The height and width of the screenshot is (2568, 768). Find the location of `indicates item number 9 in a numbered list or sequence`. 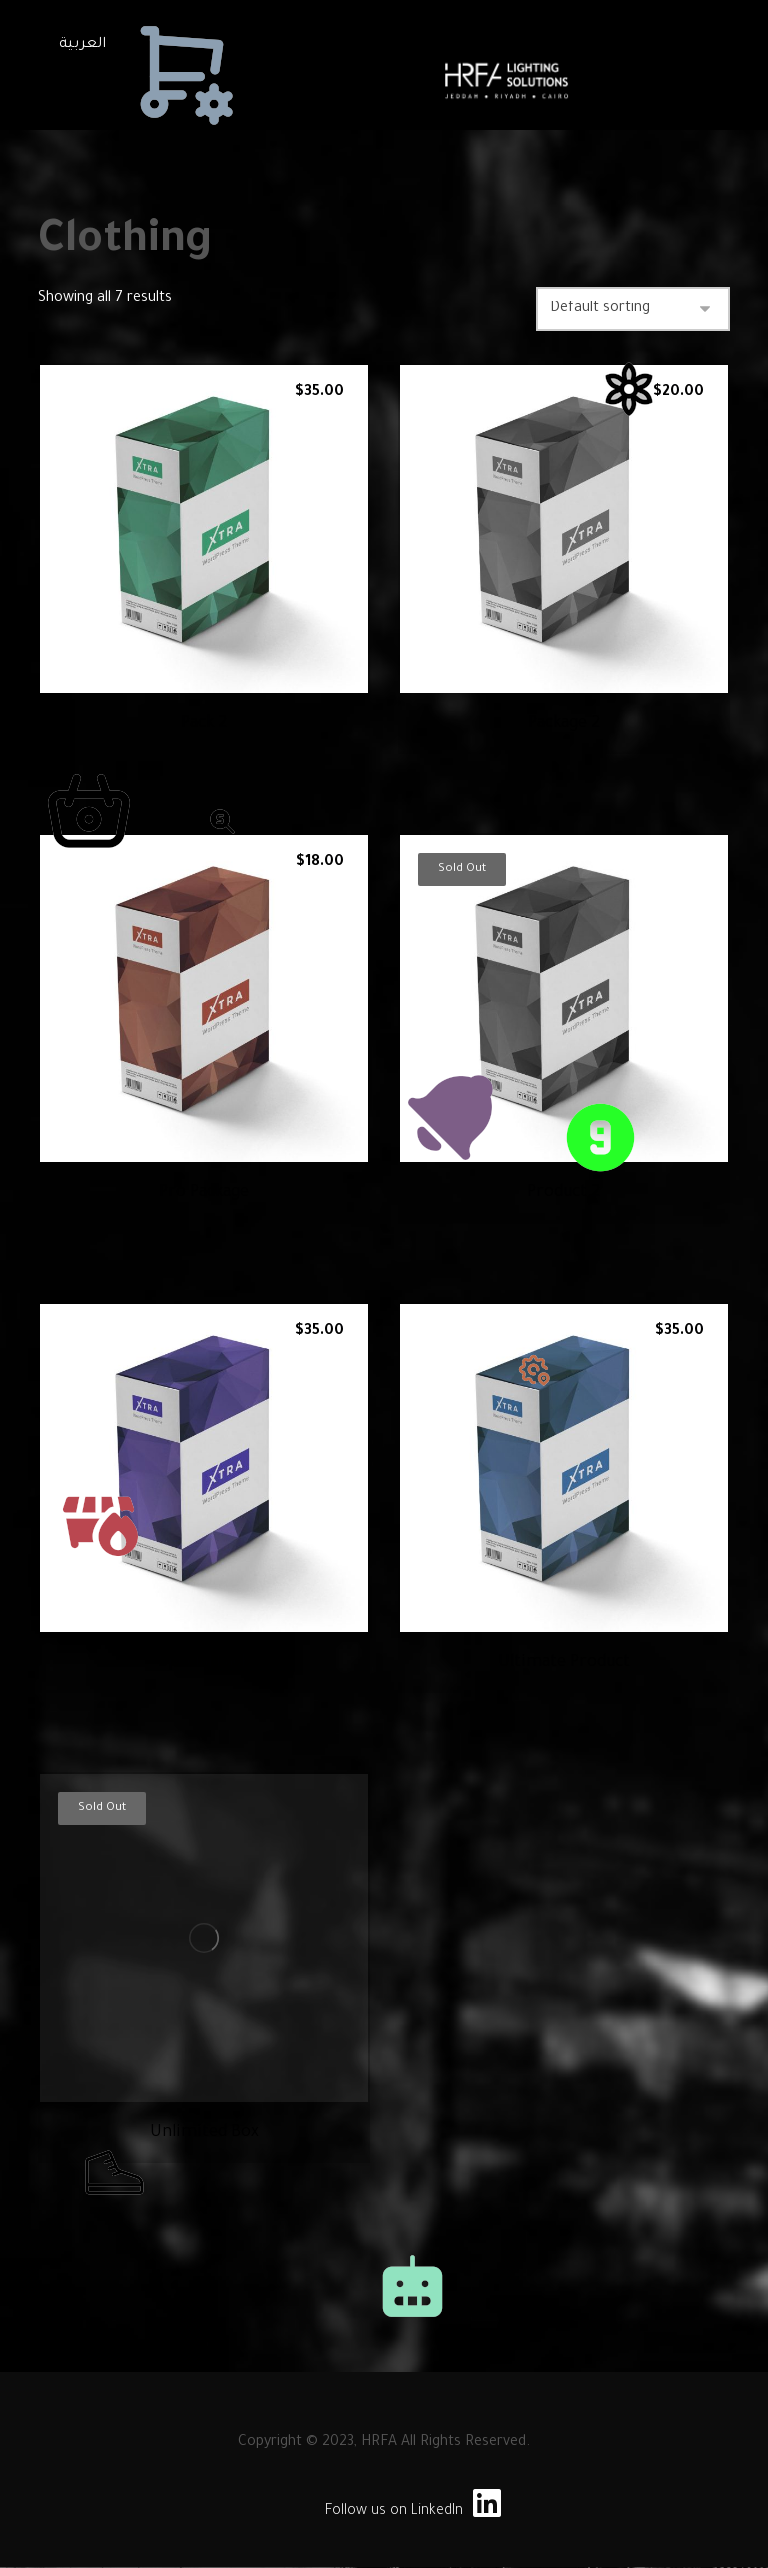

indicates item number 9 in a numbered list or sequence is located at coordinates (600, 1137).